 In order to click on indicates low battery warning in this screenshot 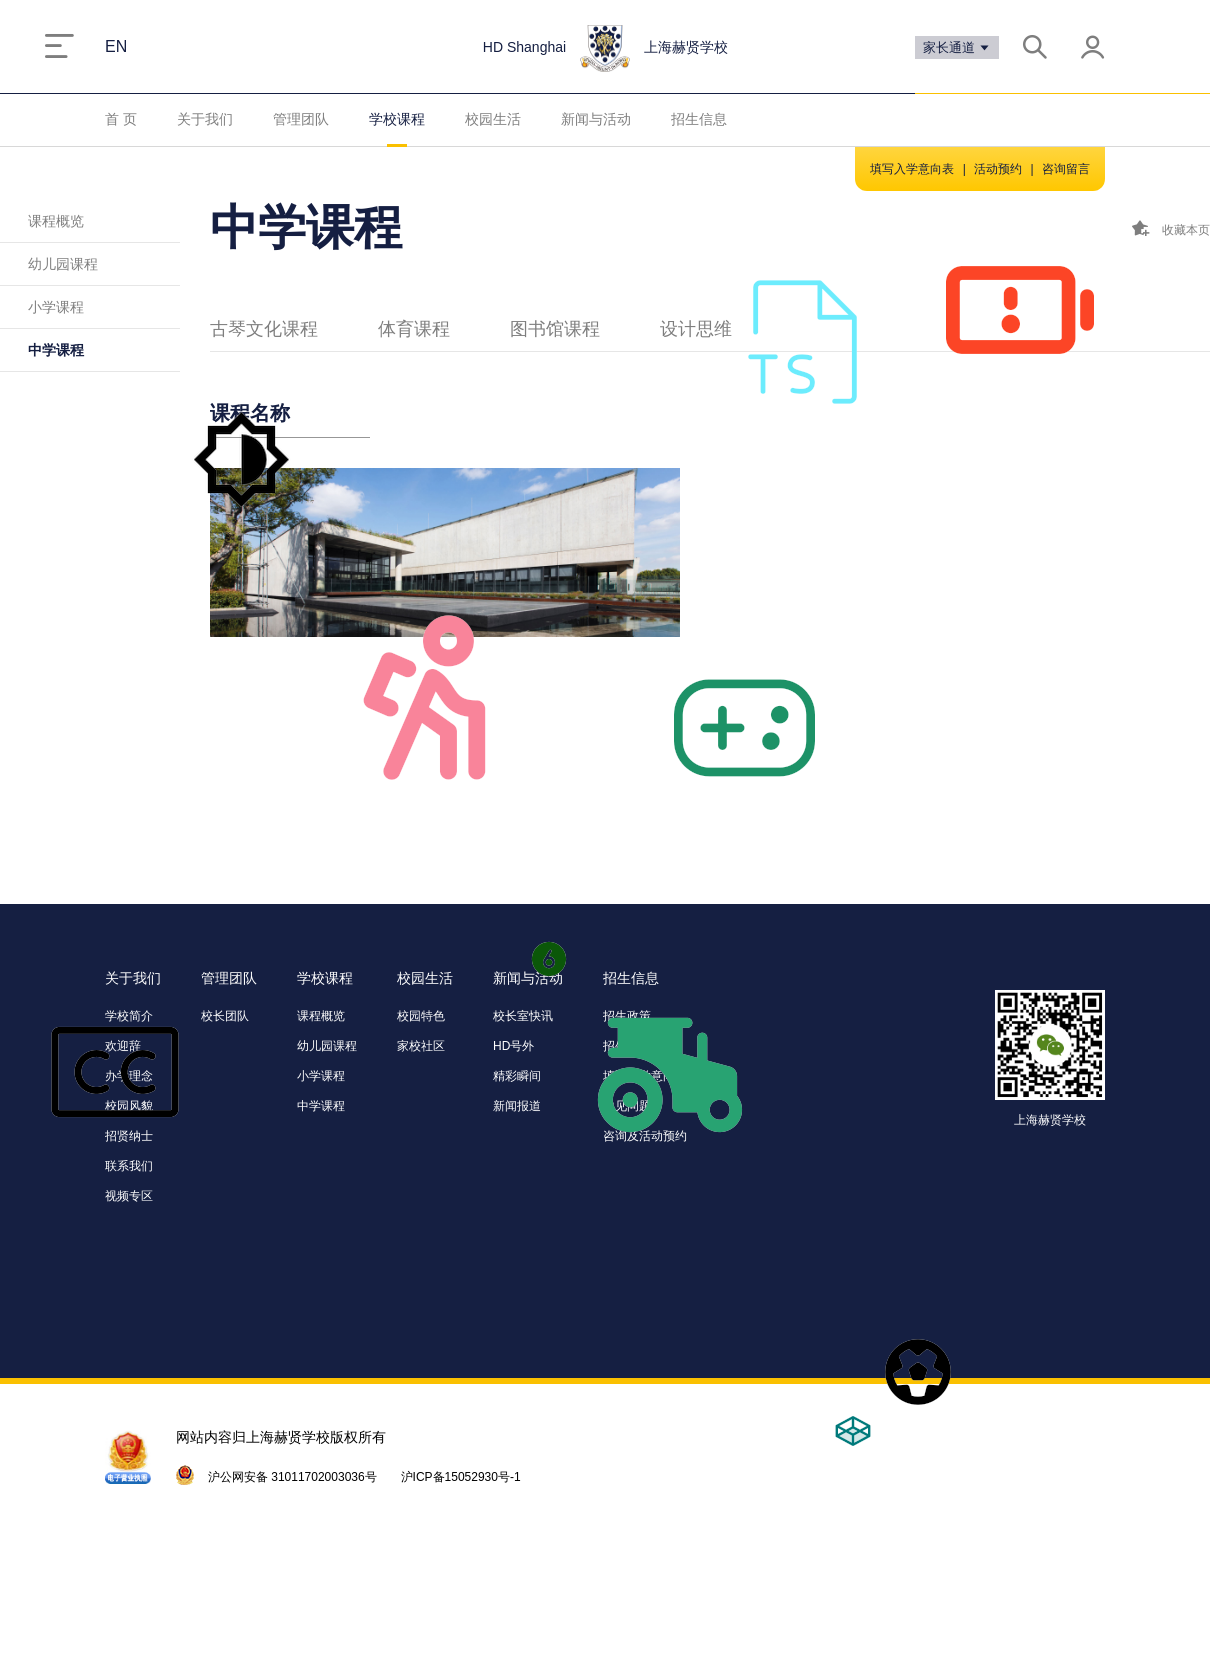, I will do `click(1020, 310)`.